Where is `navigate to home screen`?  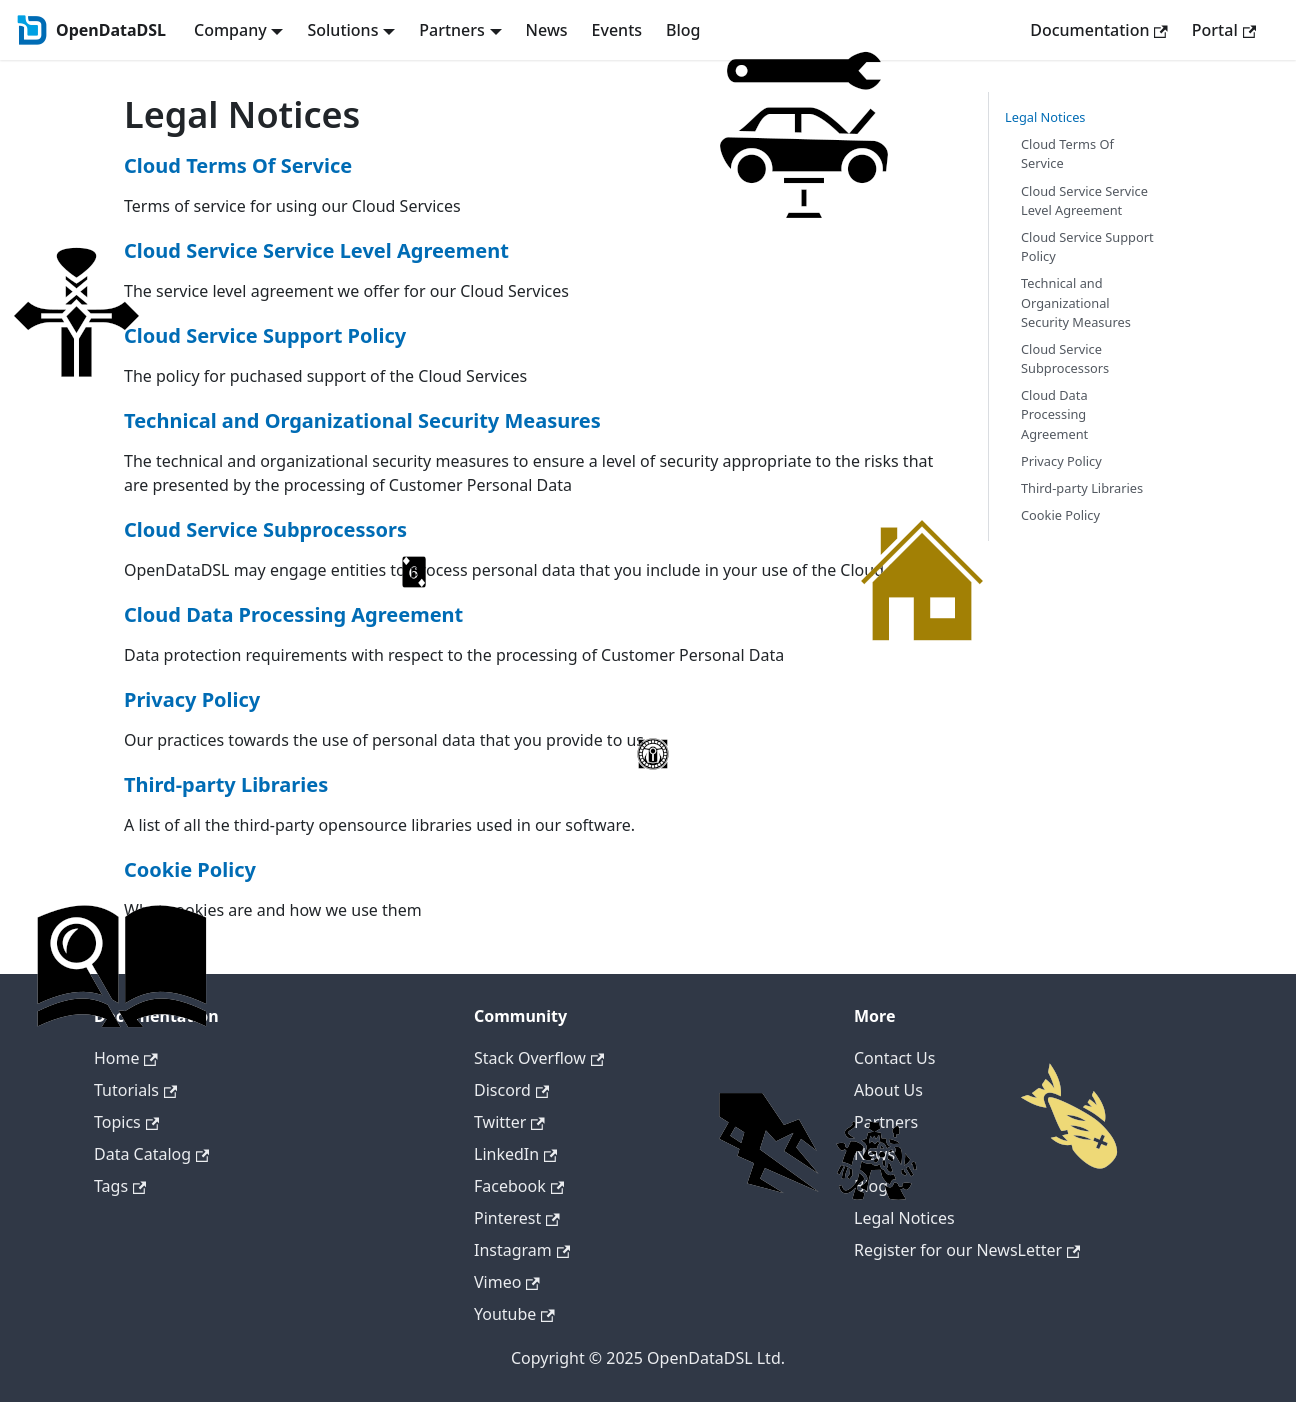 navigate to home screen is located at coordinates (922, 581).